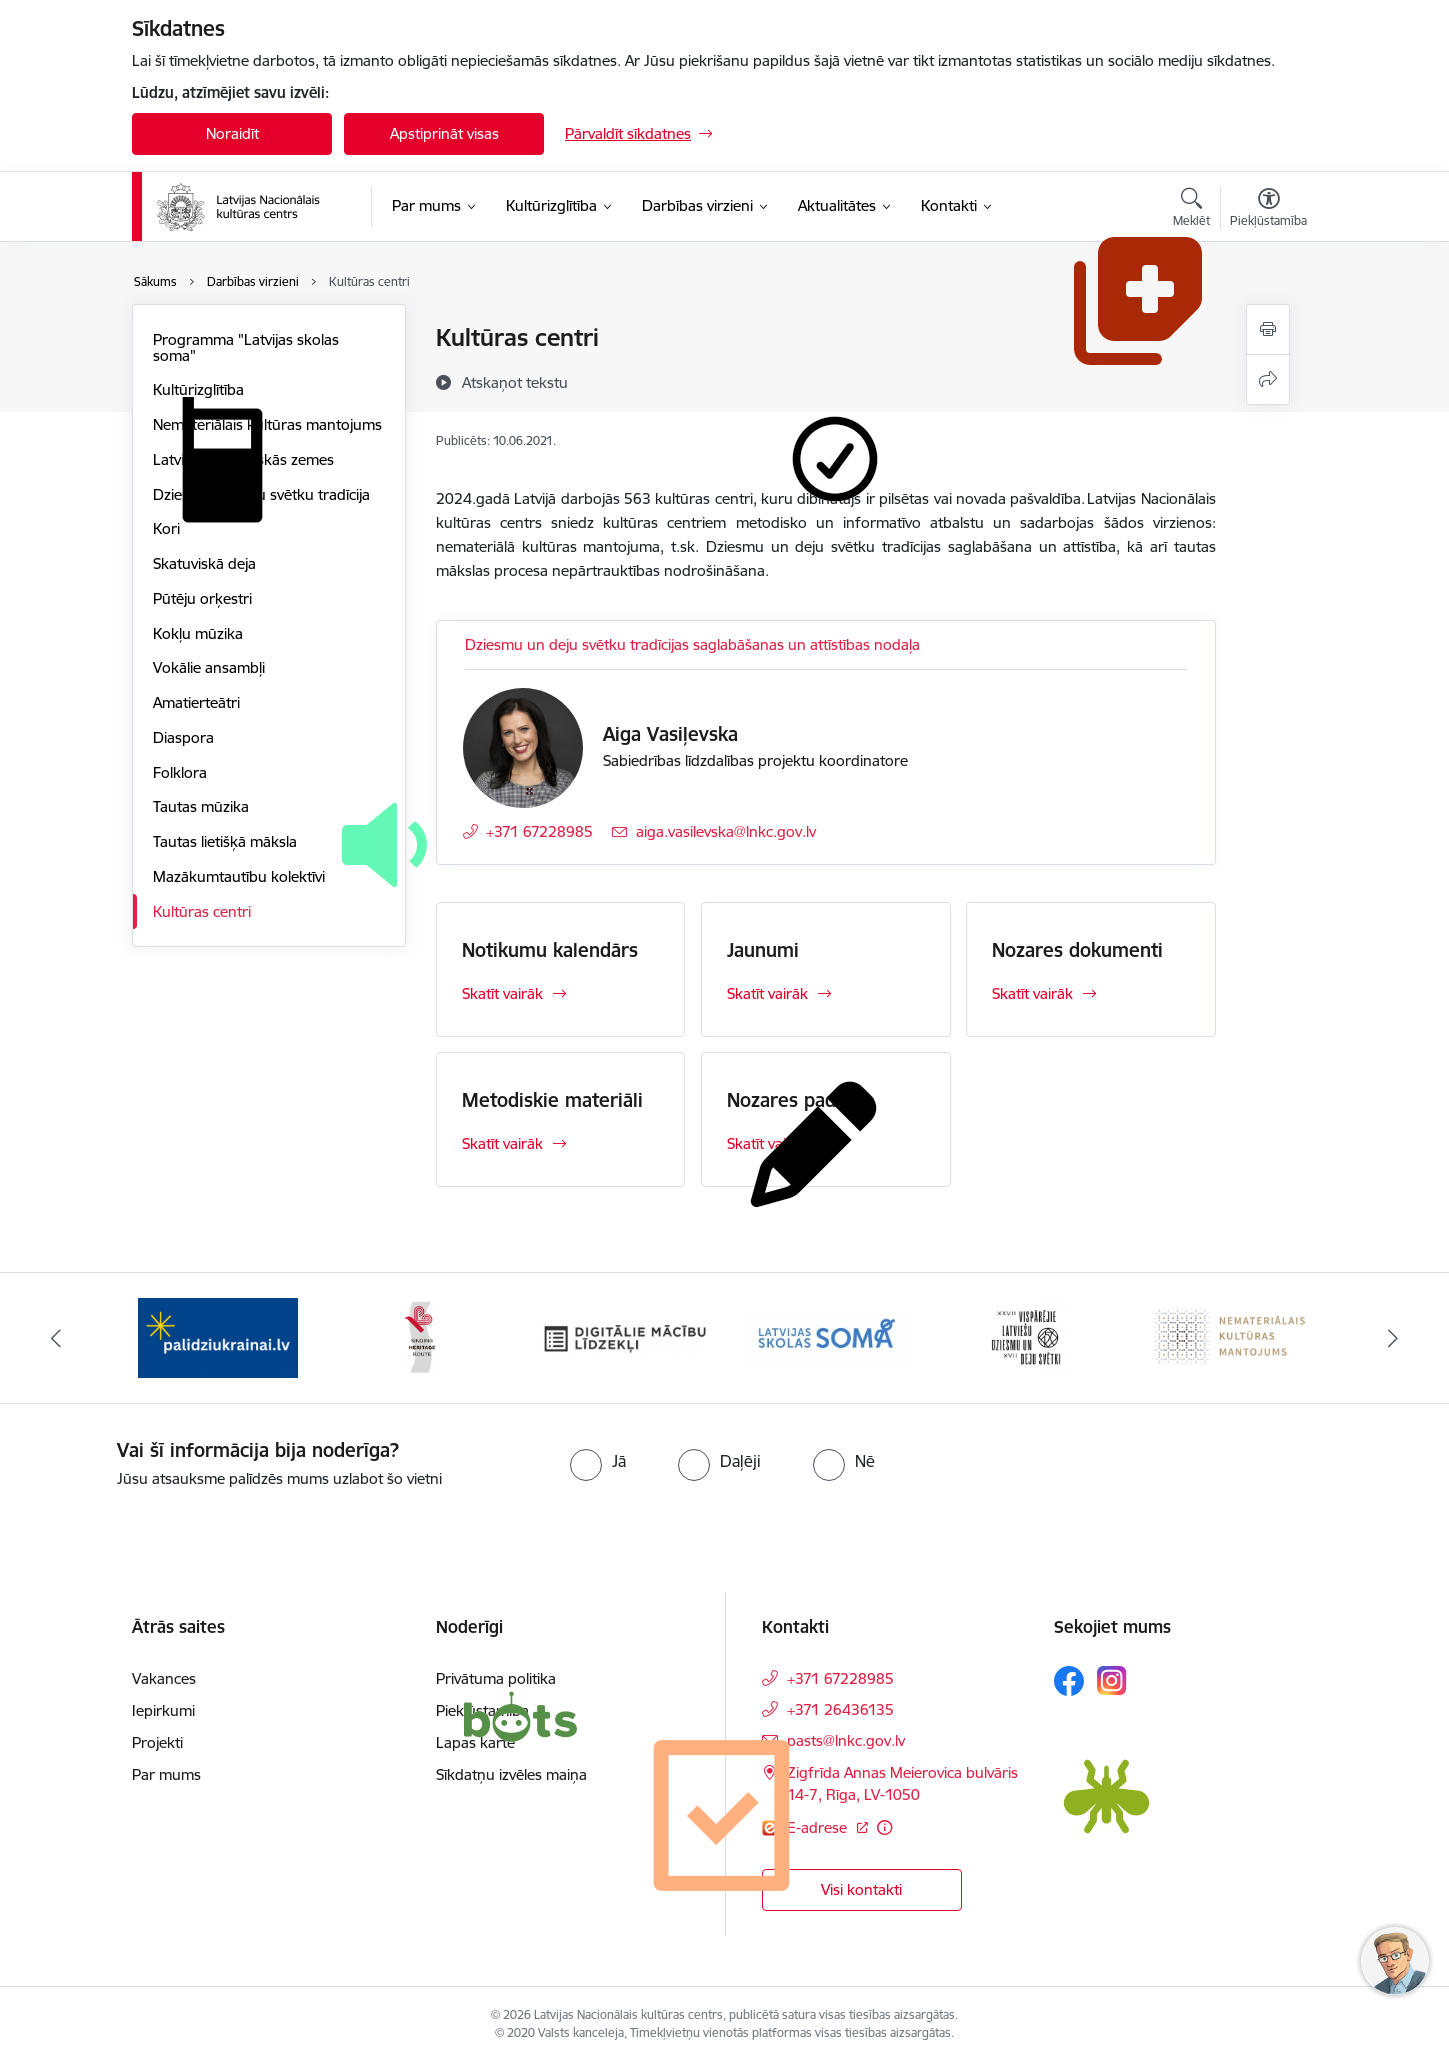 Image resolution: width=1449 pixels, height=2063 pixels. I want to click on access medical records or notes, so click(1138, 301).